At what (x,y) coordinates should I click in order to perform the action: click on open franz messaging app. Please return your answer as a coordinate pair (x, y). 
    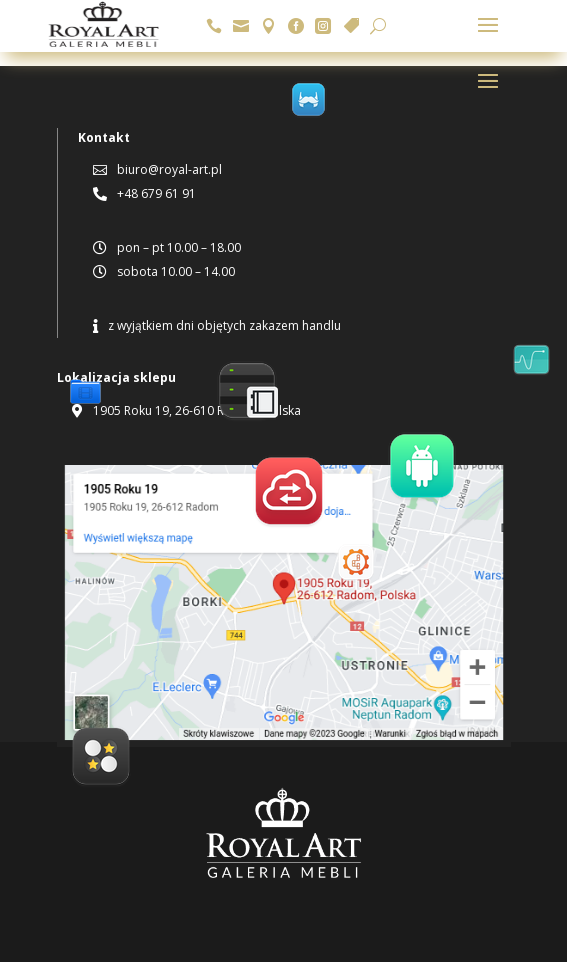
    Looking at the image, I should click on (308, 99).